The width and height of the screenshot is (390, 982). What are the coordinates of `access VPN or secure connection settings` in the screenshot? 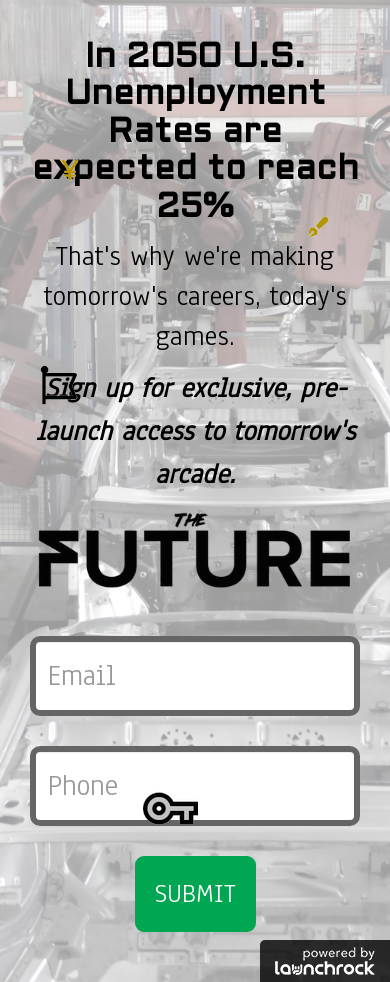 It's located at (170, 808).